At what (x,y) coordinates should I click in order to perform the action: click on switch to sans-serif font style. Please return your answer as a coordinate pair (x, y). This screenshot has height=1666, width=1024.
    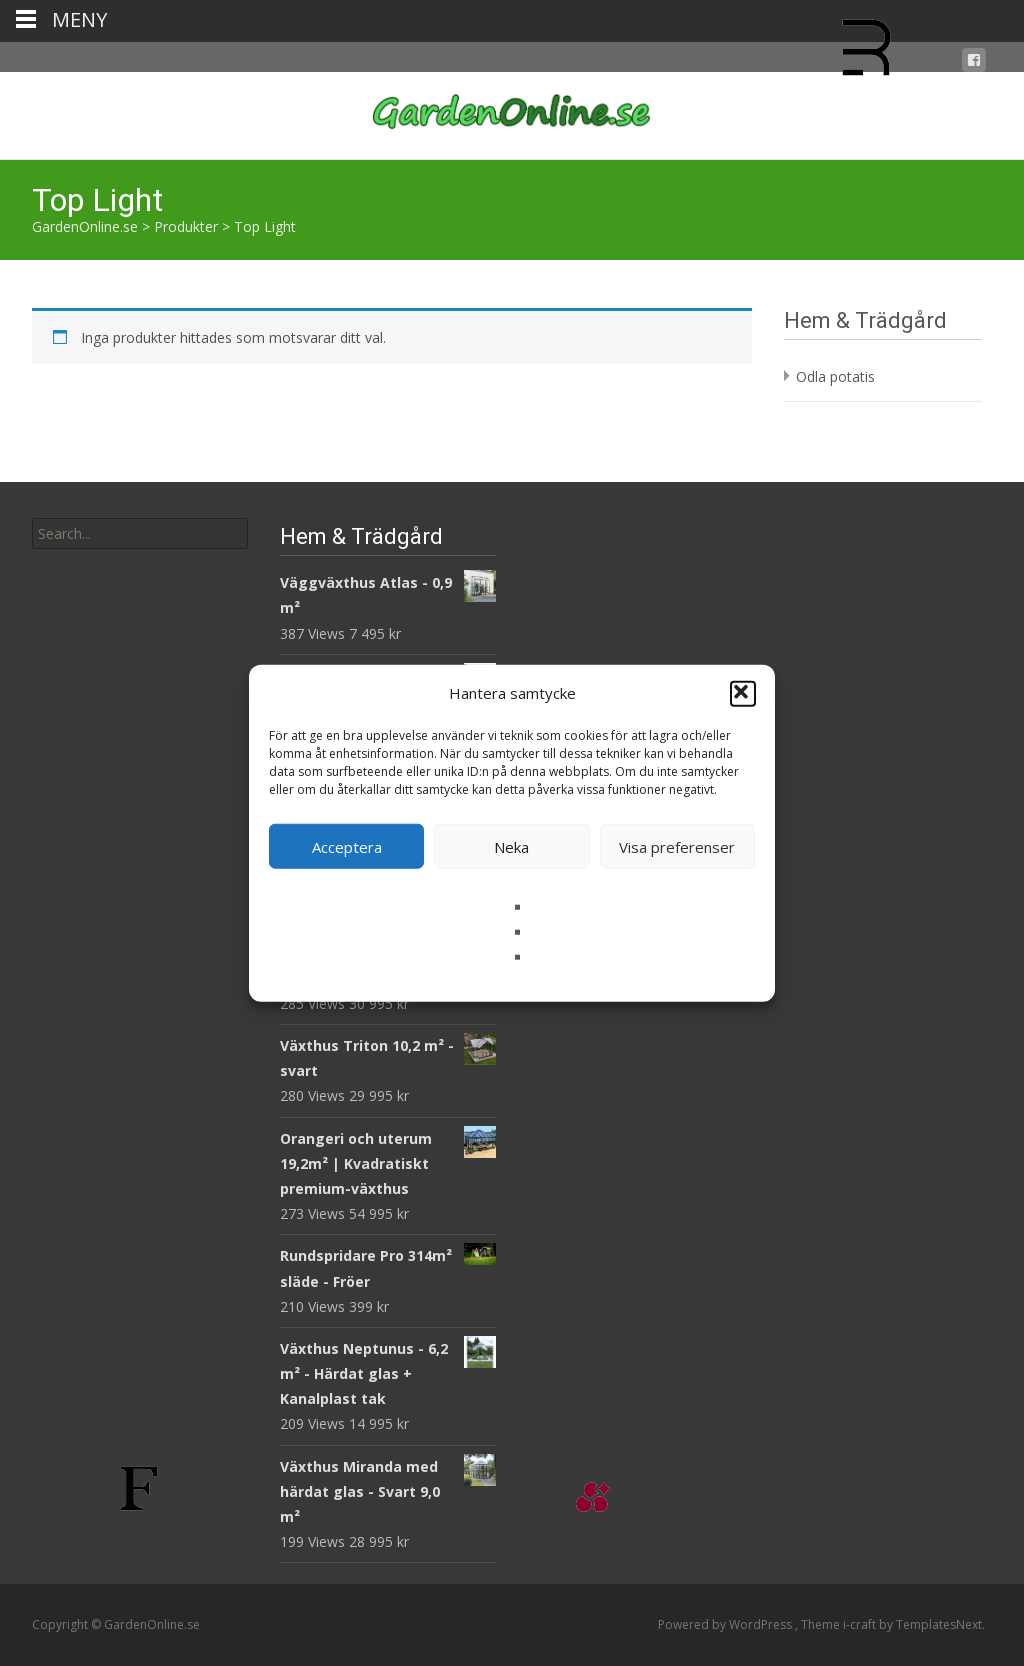
    Looking at the image, I should click on (139, 1487).